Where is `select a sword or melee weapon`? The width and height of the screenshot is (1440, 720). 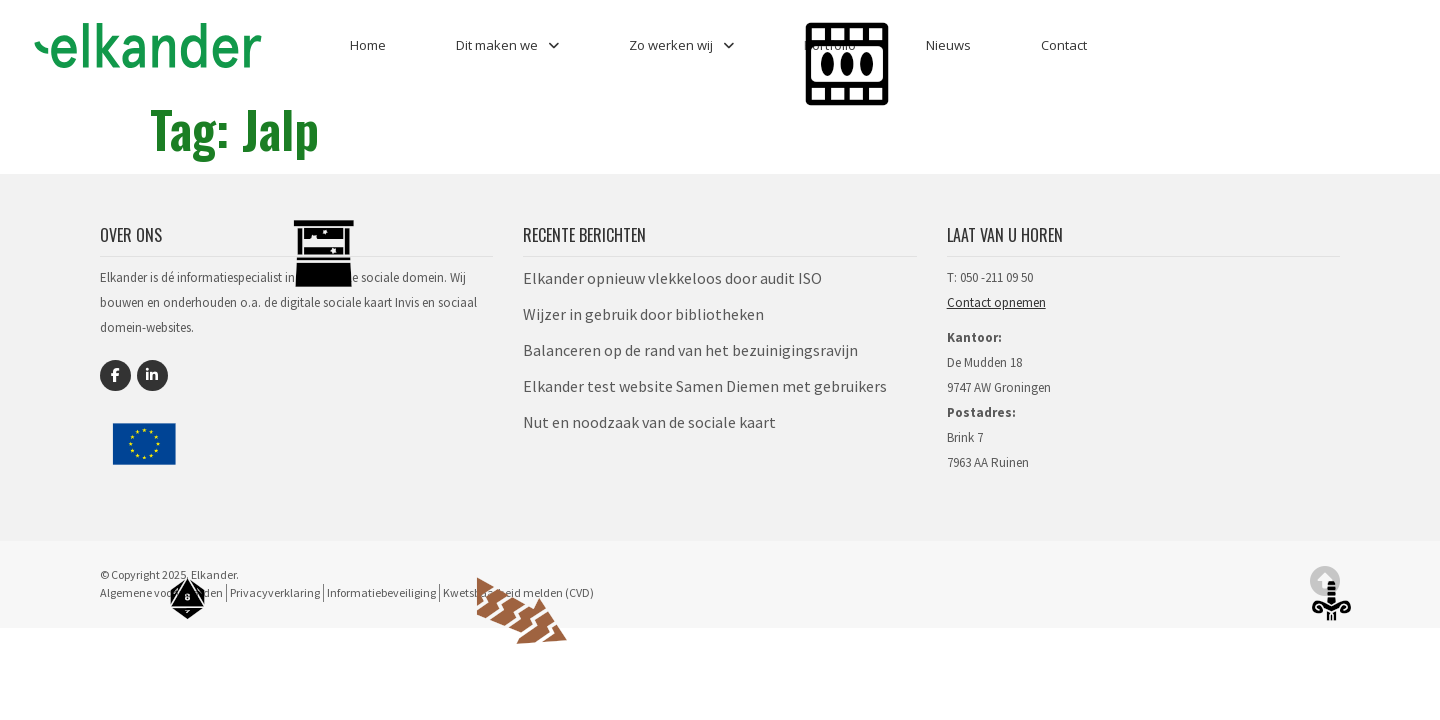
select a sword or melee weapon is located at coordinates (1331, 600).